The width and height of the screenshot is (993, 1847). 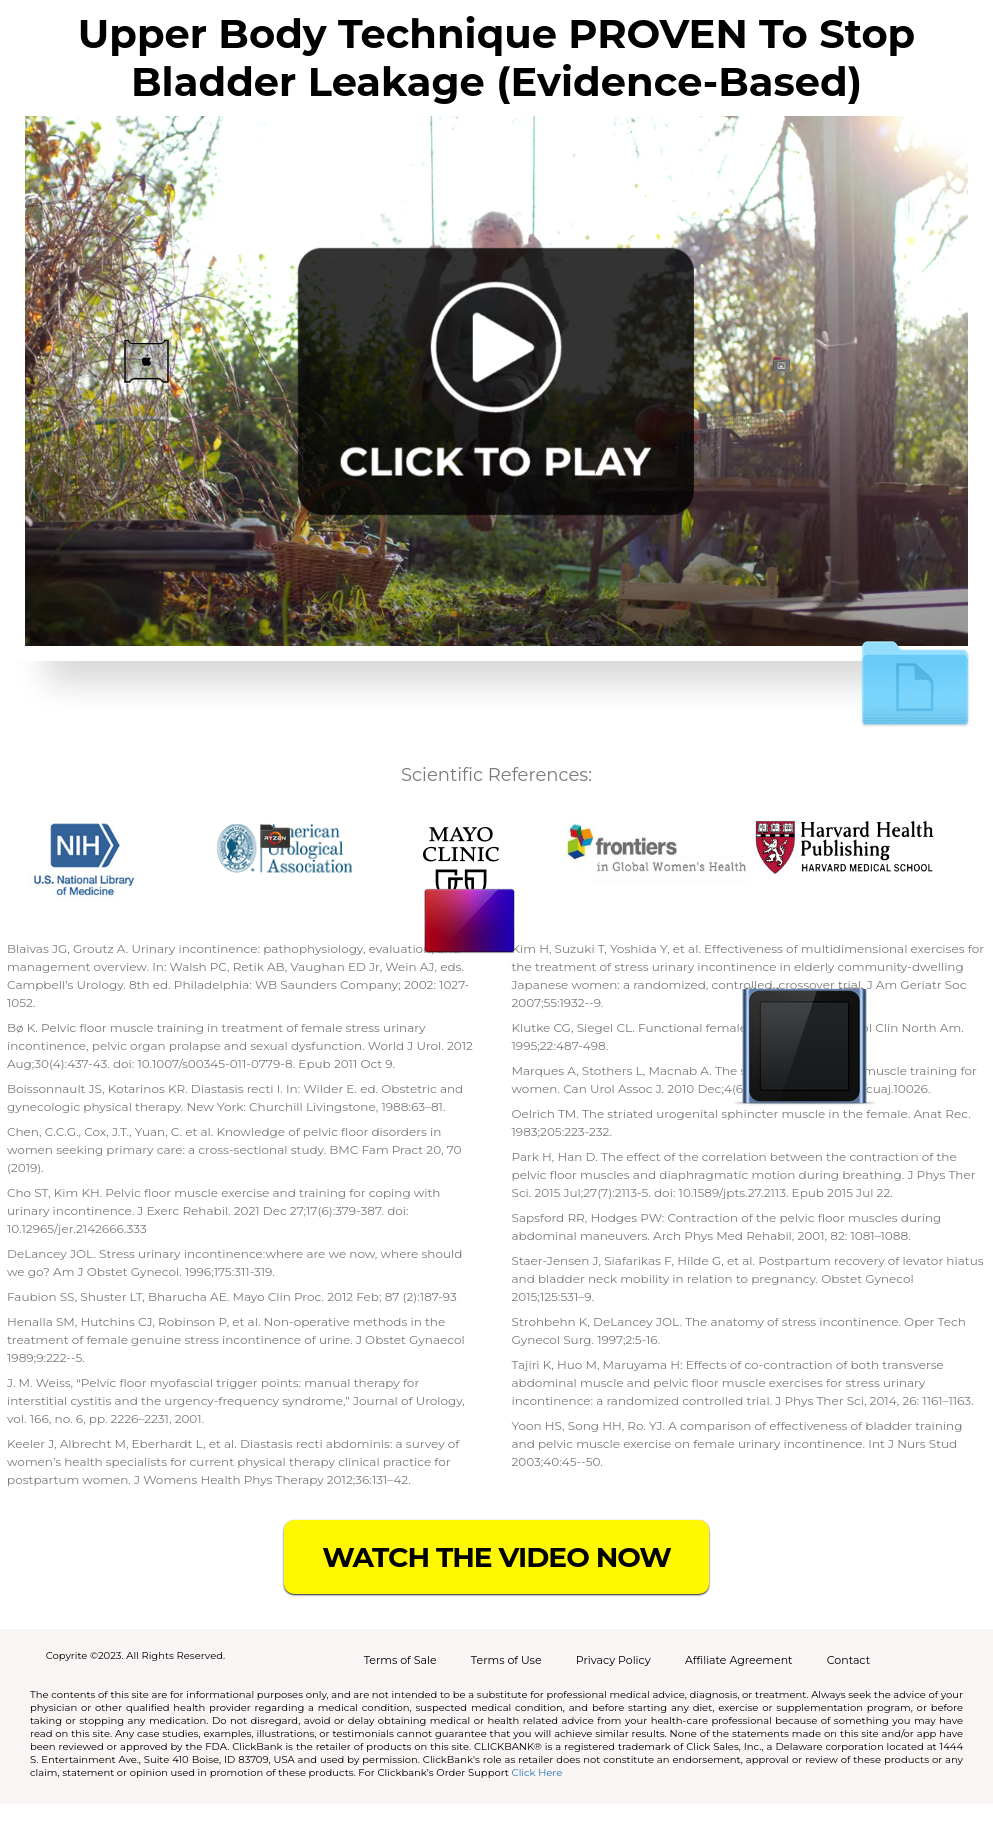 What do you see at coordinates (915, 683) in the screenshot?
I see `open your documents folder` at bounding box center [915, 683].